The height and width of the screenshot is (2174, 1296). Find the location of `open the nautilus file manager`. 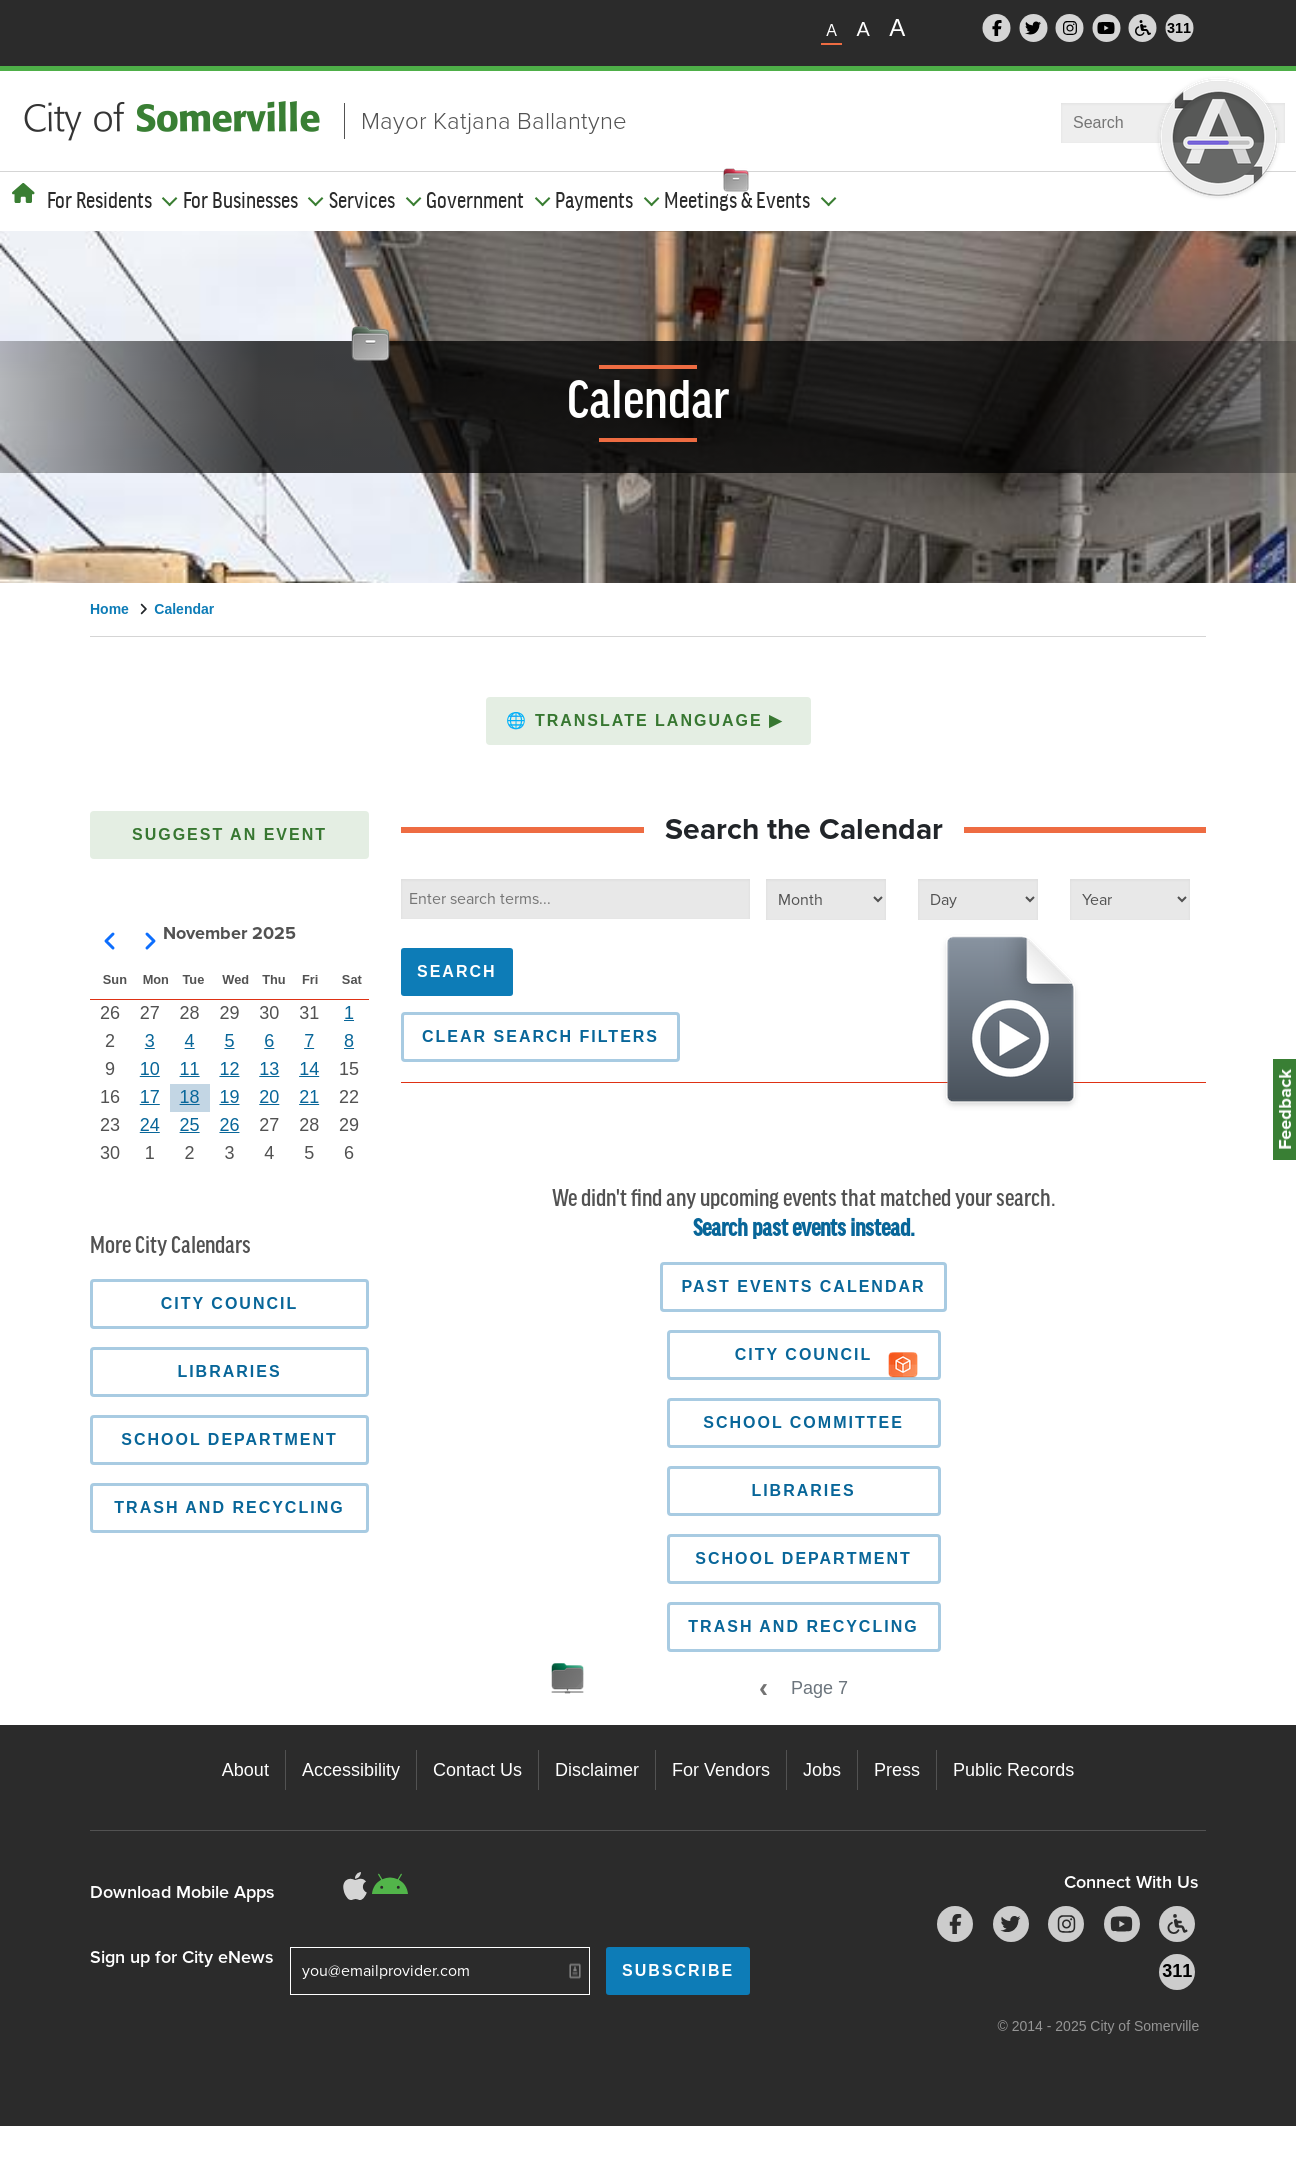

open the nautilus file manager is located at coordinates (736, 180).